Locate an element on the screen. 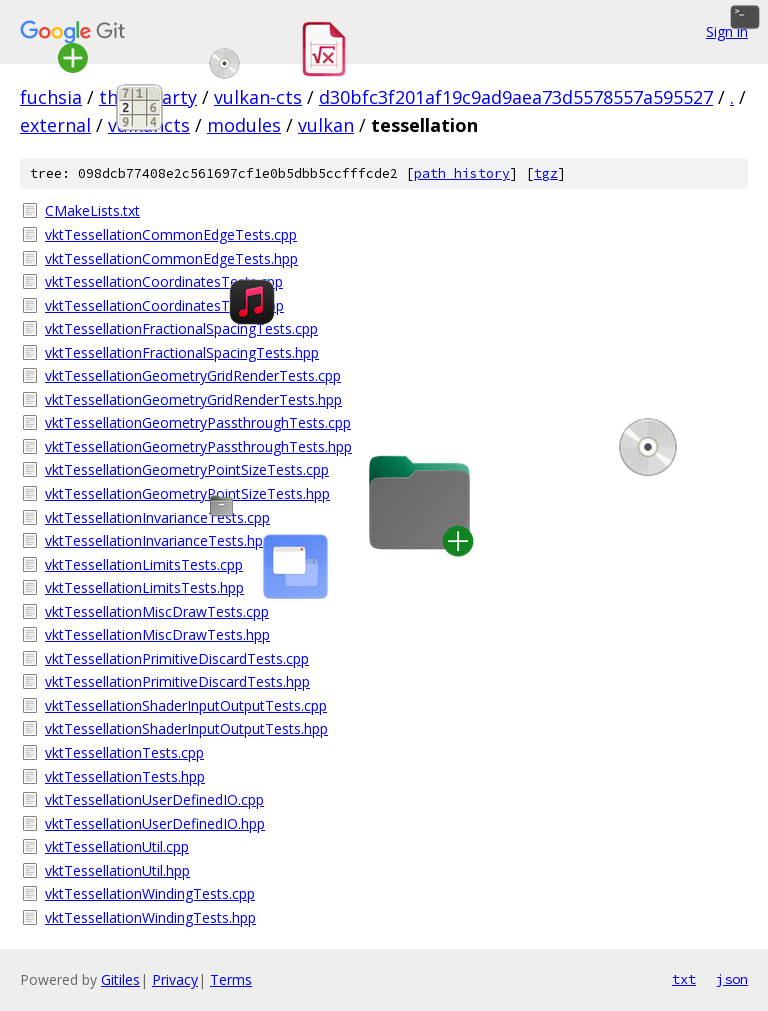  libreoffice math formula template file is located at coordinates (324, 49).